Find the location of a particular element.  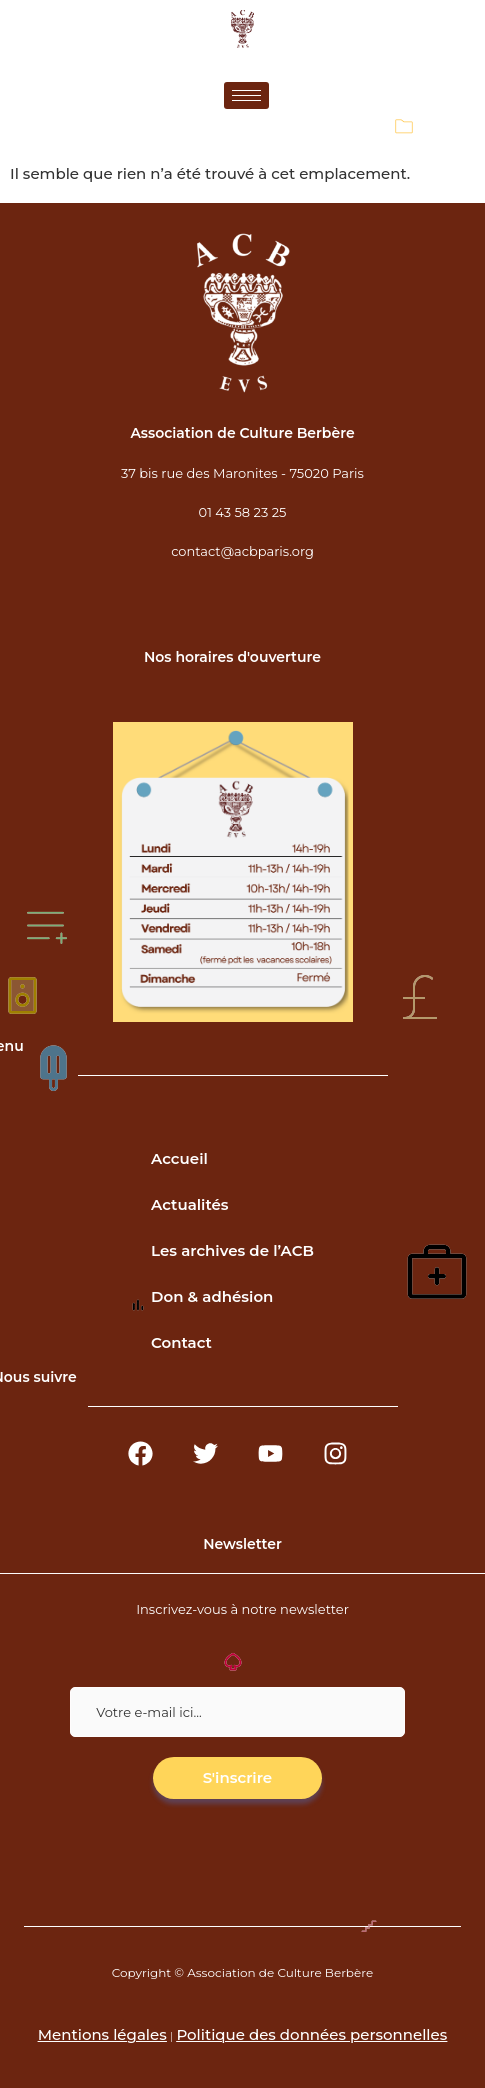

adjust speaker or audio output settings is located at coordinates (22, 995).